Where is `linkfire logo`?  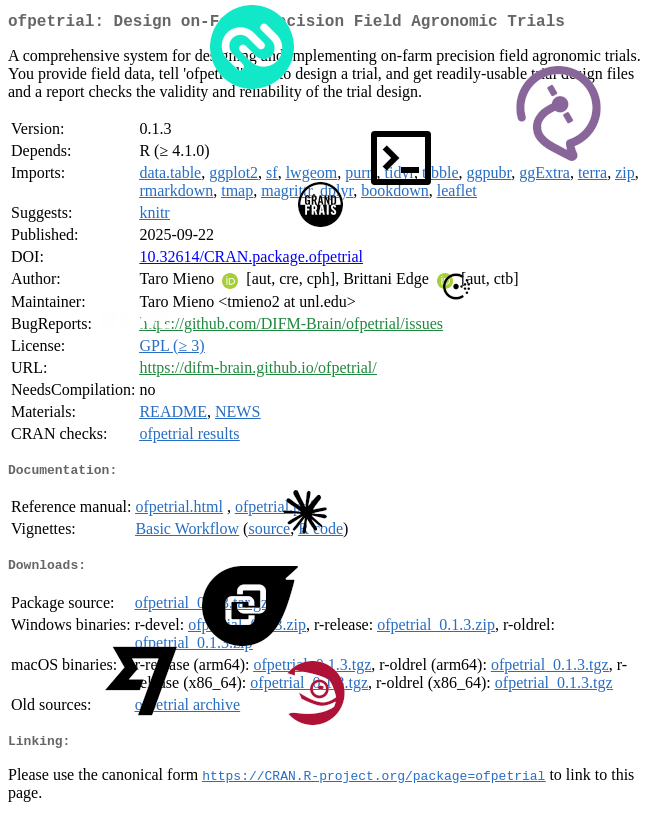
linkfire logo is located at coordinates (250, 606).